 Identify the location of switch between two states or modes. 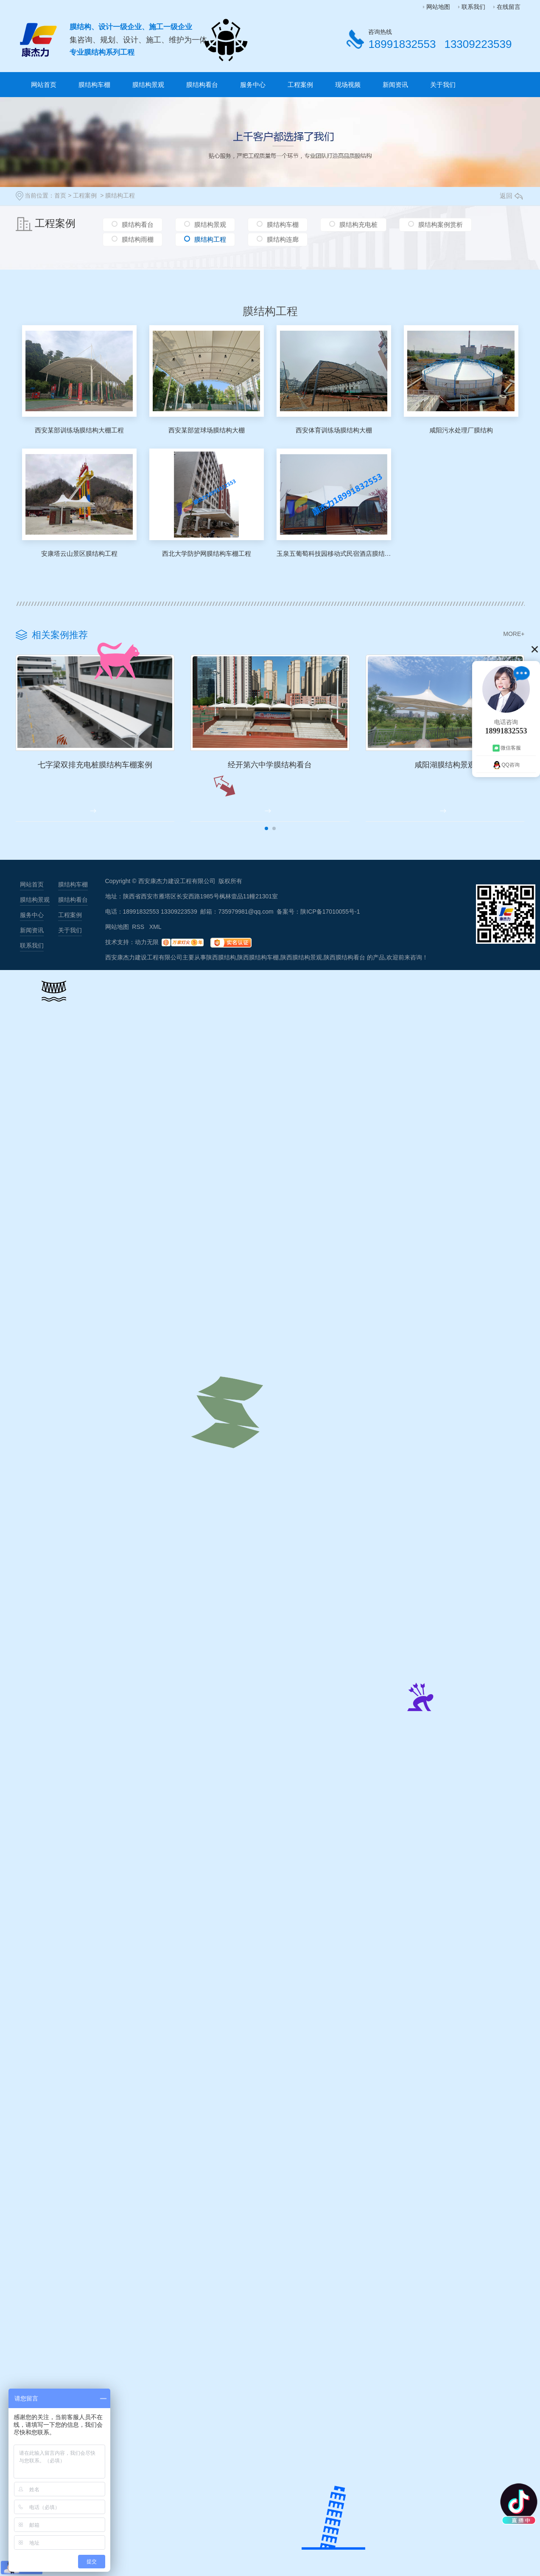
(224, 786).